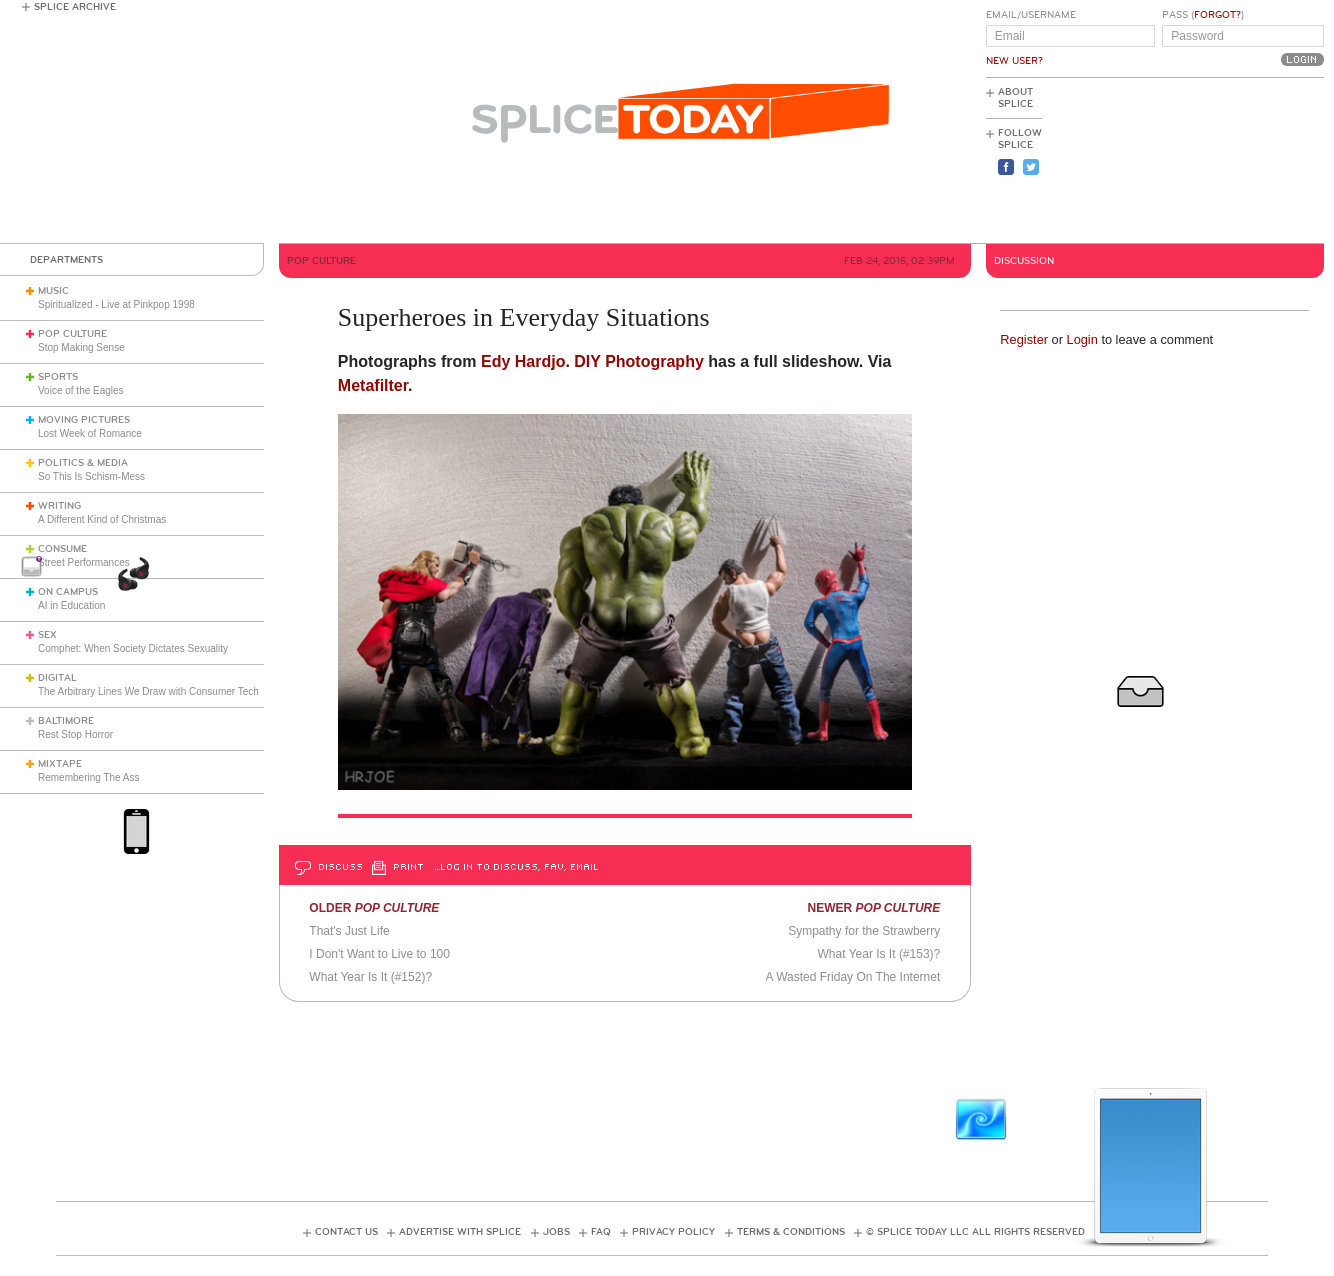  Describe the element at coordinates (31, 566) in the screenshot. I see `sync mail between inbox and outbox` at that location.